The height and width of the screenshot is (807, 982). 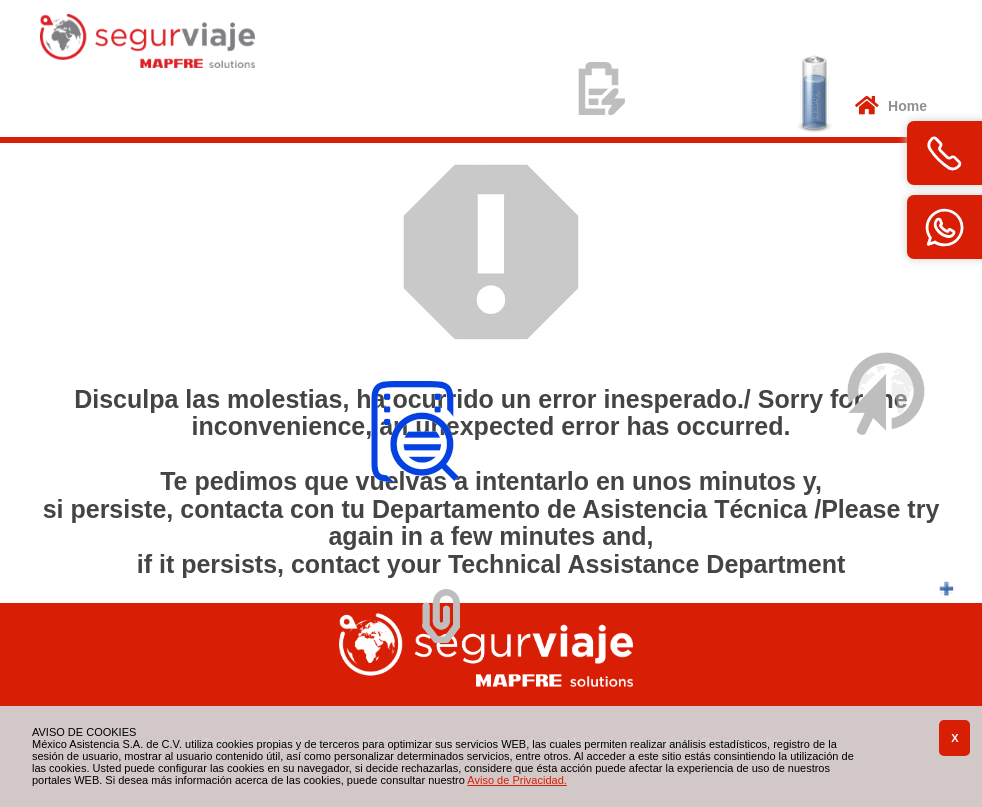 What do you see at coordinates (814, 94) in the screenshot?
I see `indicates battery is sufficiently charged` at bounding box center [814, 94].